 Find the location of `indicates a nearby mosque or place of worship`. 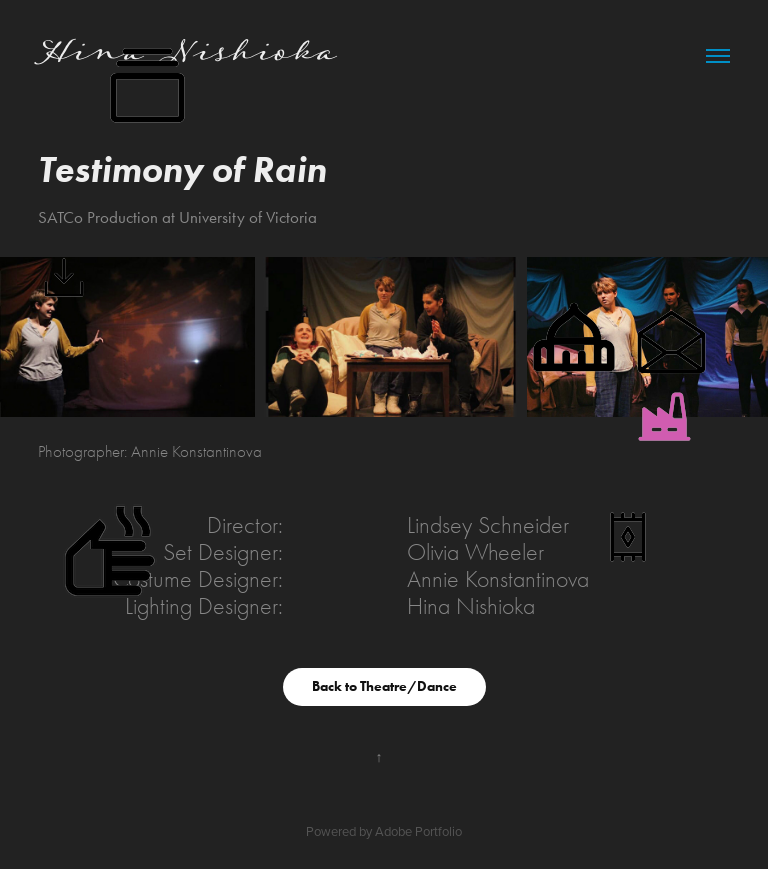

indicates a nearby mosque or place of worship is located at coordinates (574, 341).